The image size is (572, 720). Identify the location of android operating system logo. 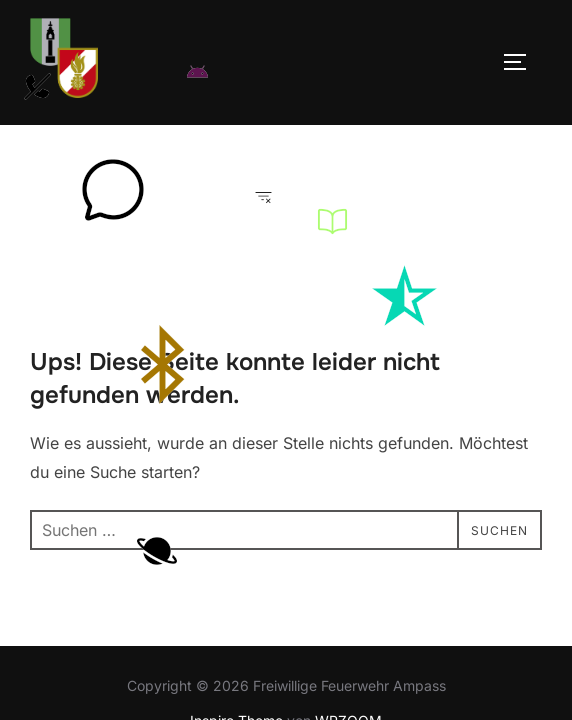
(197, 71).